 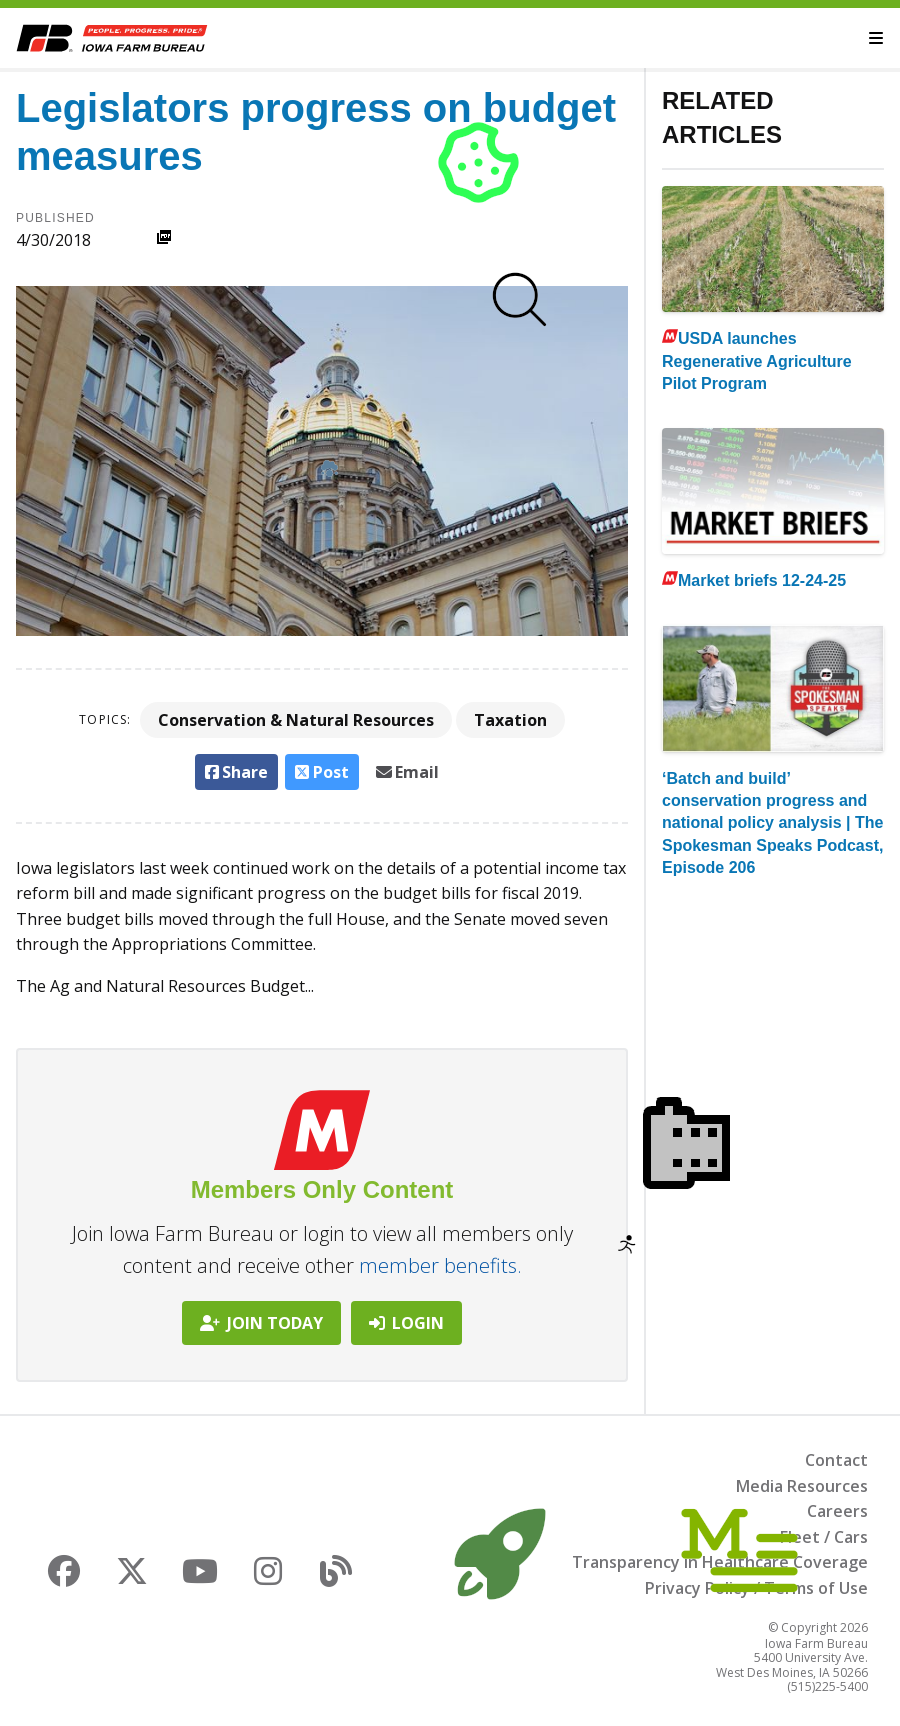 I want to click on indicates hail or severe weather conditions, so click(x=329, y=468).